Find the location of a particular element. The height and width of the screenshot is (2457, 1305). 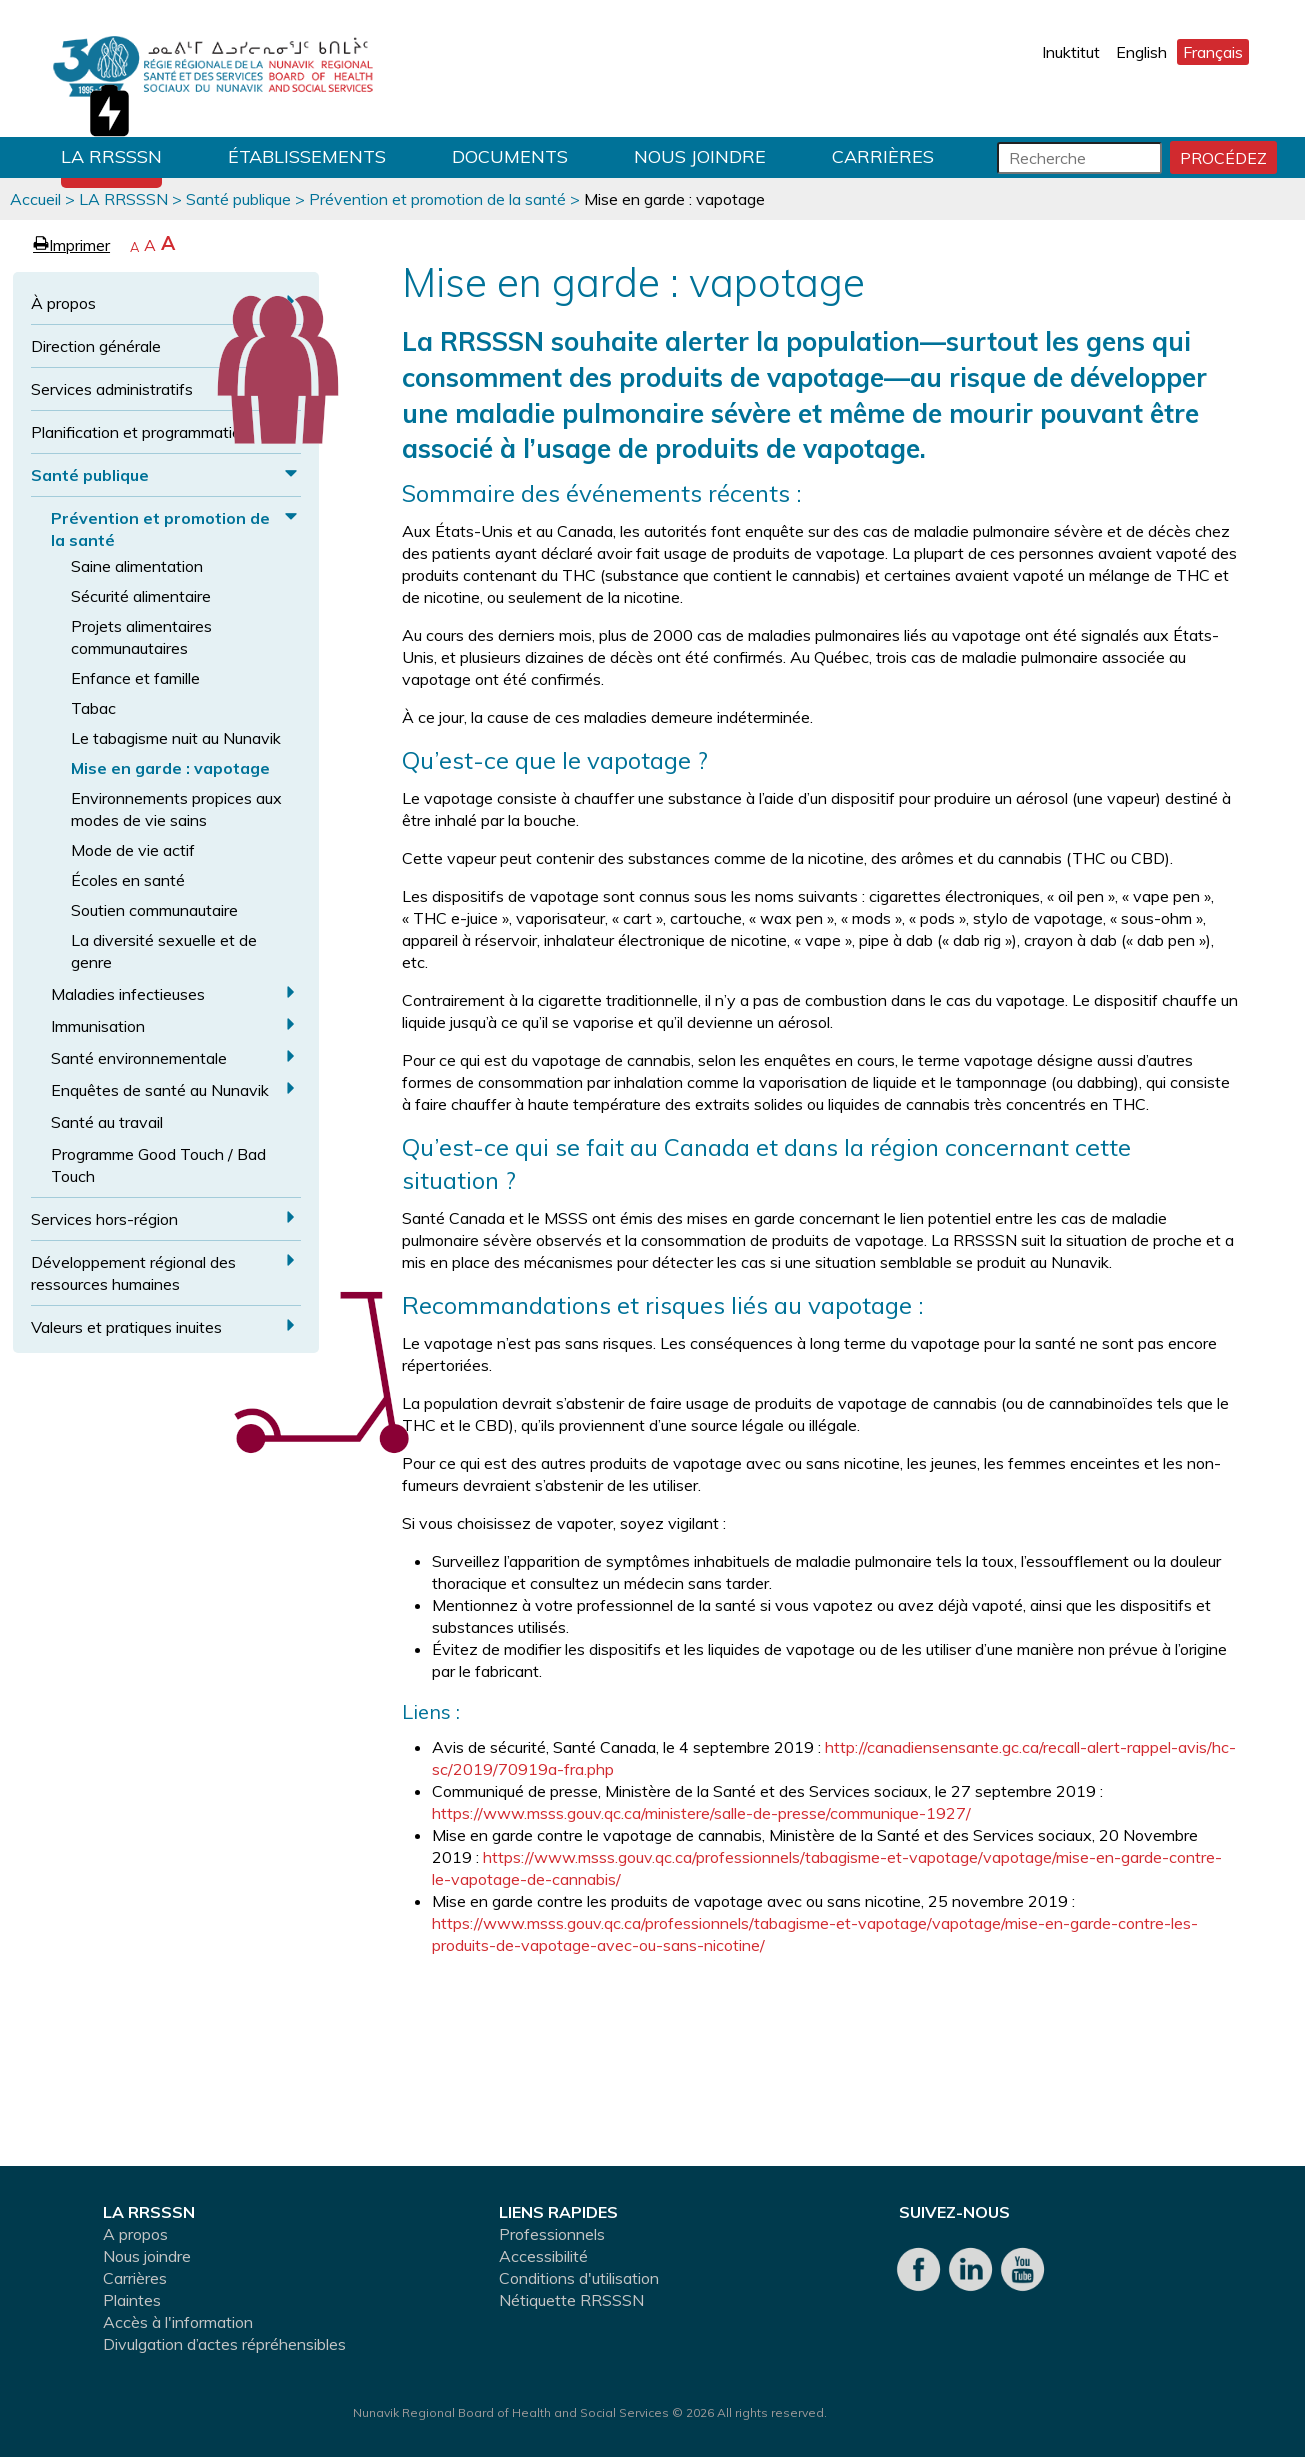

backup or sync your team data is located at coordinates (278, 369).